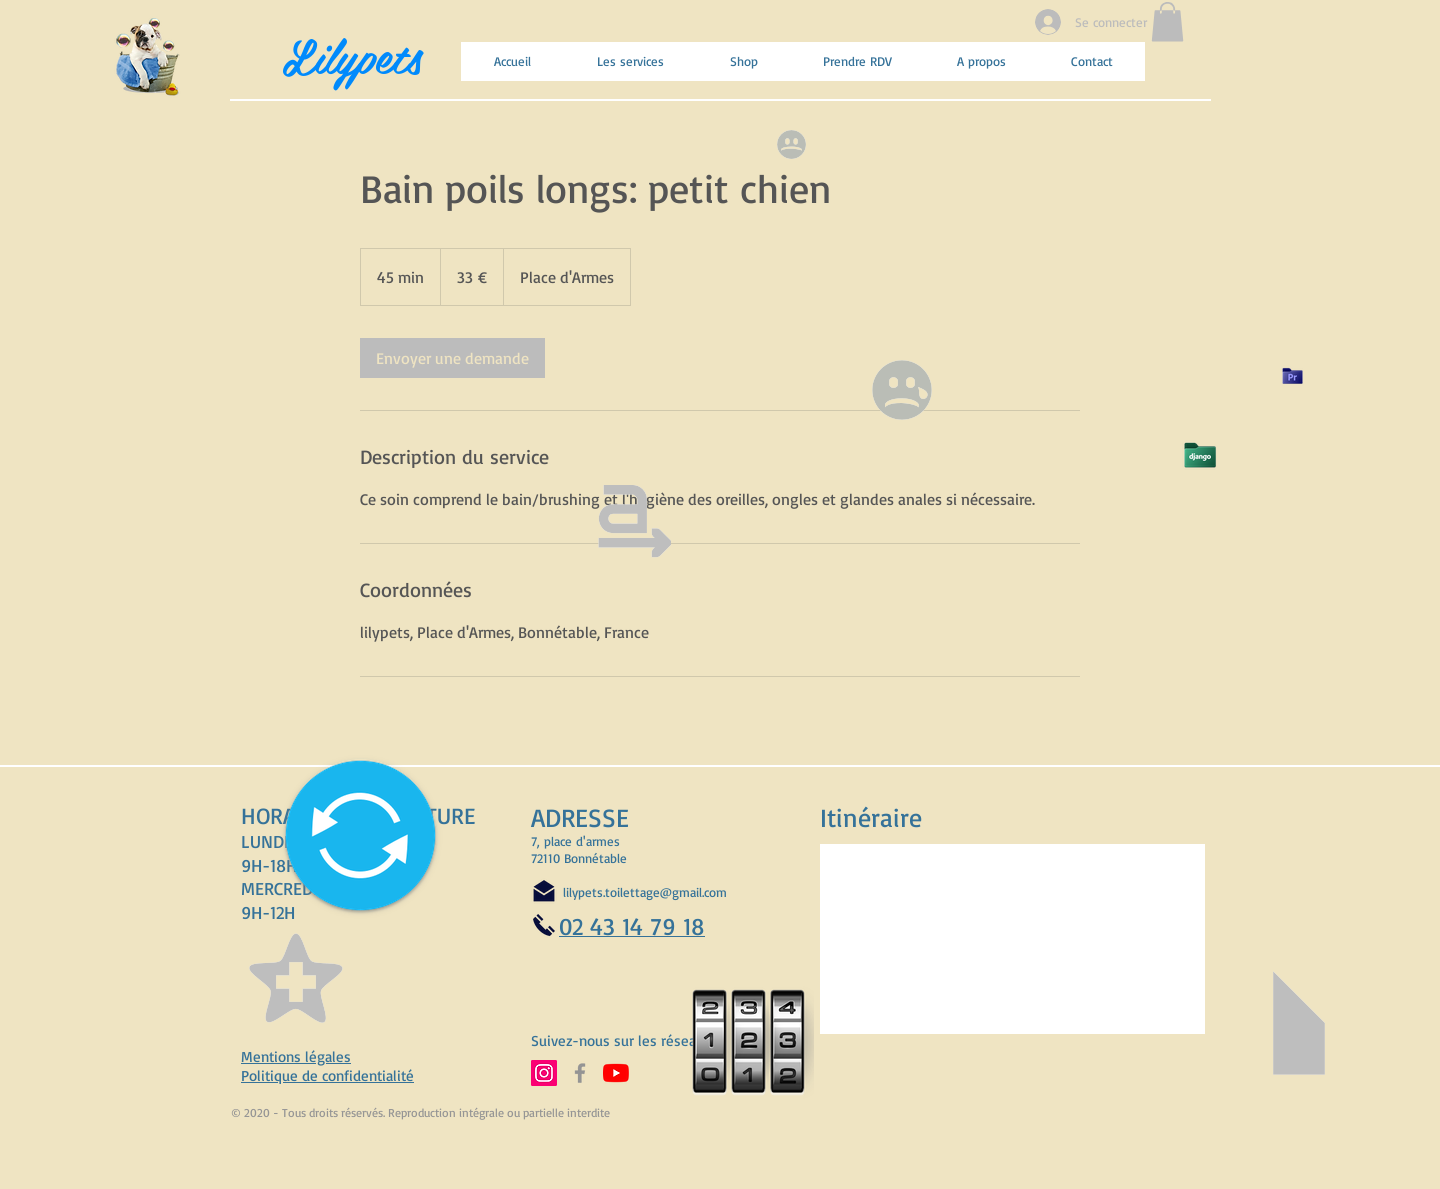 This screenshot has width=1440, height=1189. I want to click on access privacy and security settings, so click(748, 1042).